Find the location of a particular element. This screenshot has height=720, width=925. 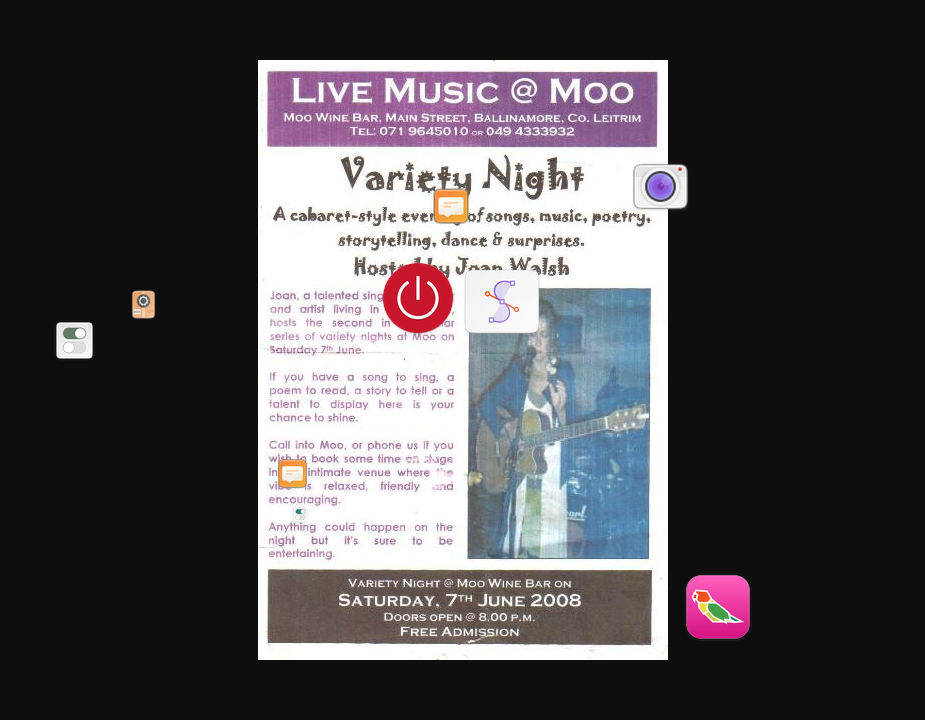

open instant messaging app is located at coordinates (292, 473).